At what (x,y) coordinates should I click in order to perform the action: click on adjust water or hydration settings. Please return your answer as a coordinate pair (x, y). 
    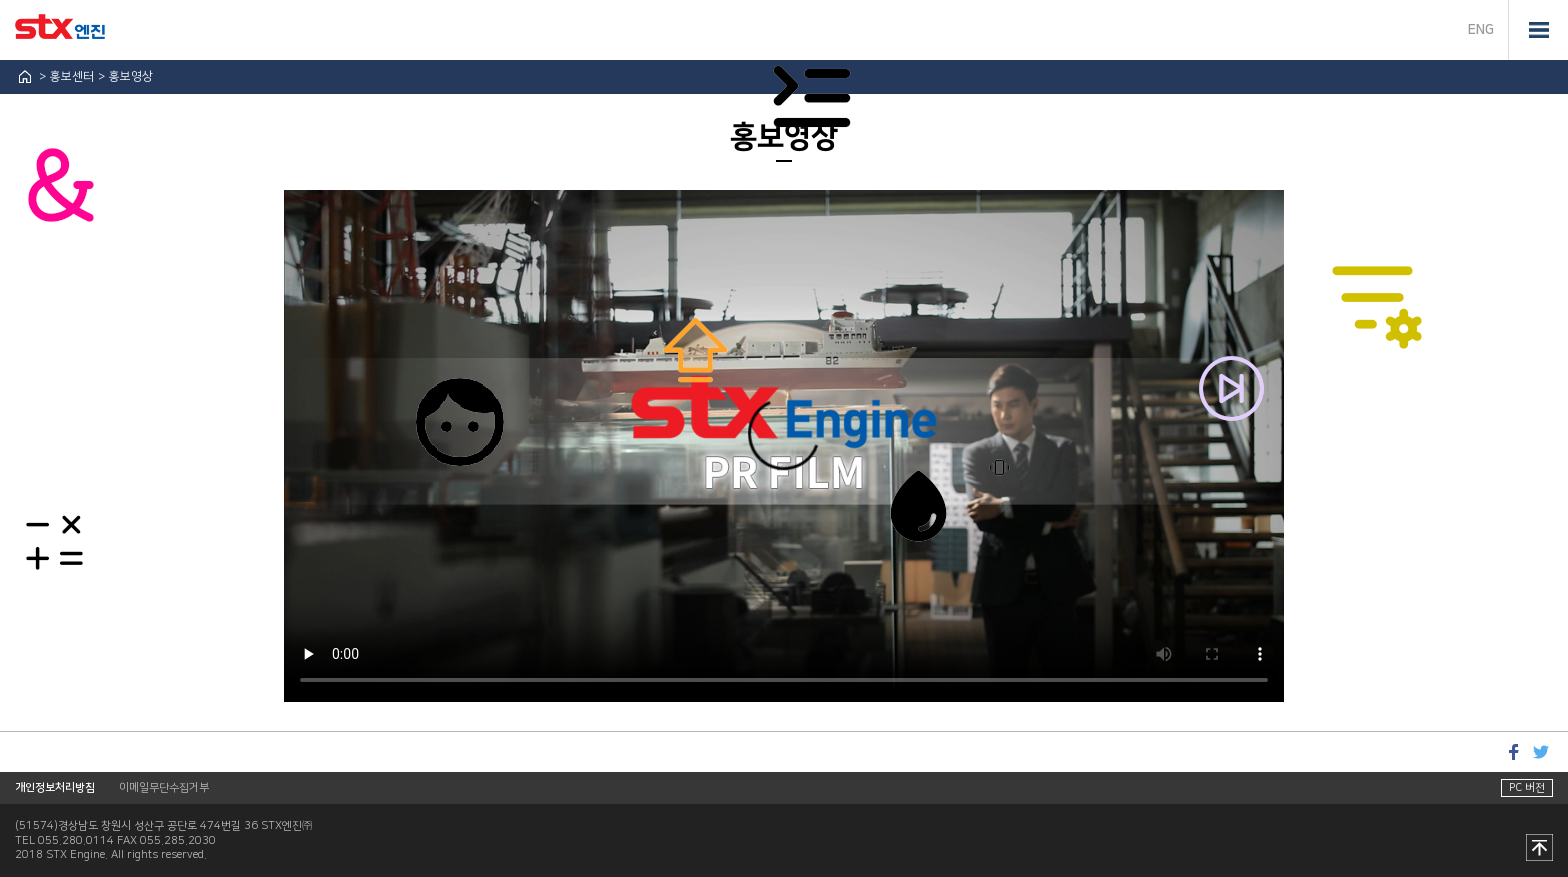
    Looking at the image, I should click on (918, 508).